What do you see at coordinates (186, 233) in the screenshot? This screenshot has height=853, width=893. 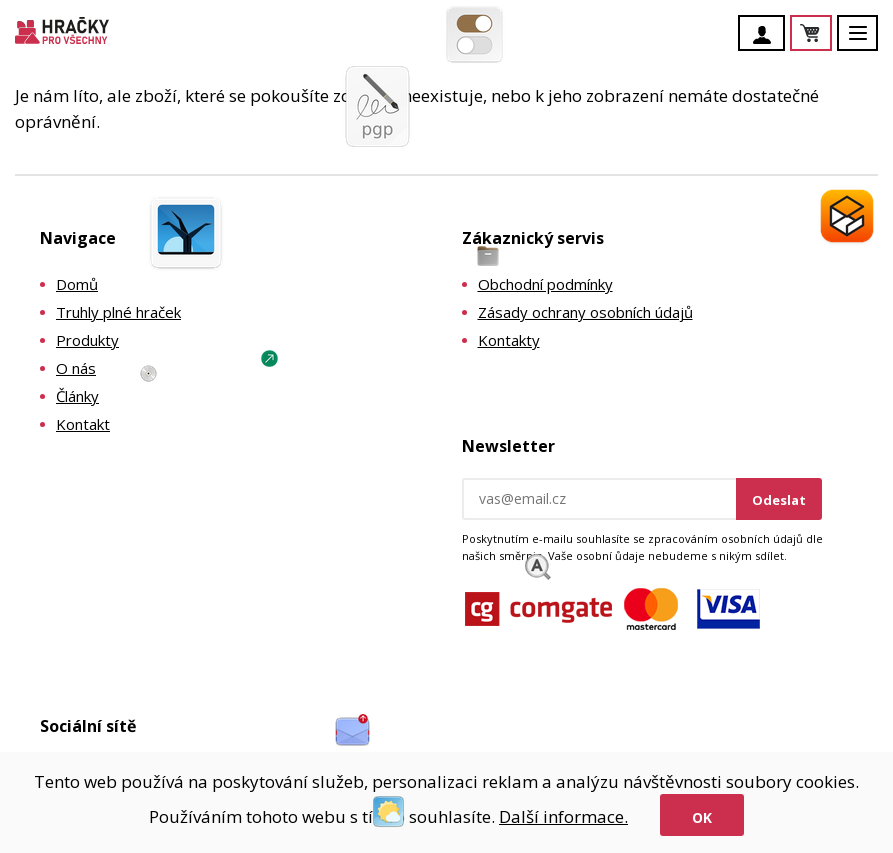 I see `open shotwell photo manager` at bounding box center [186, 233].